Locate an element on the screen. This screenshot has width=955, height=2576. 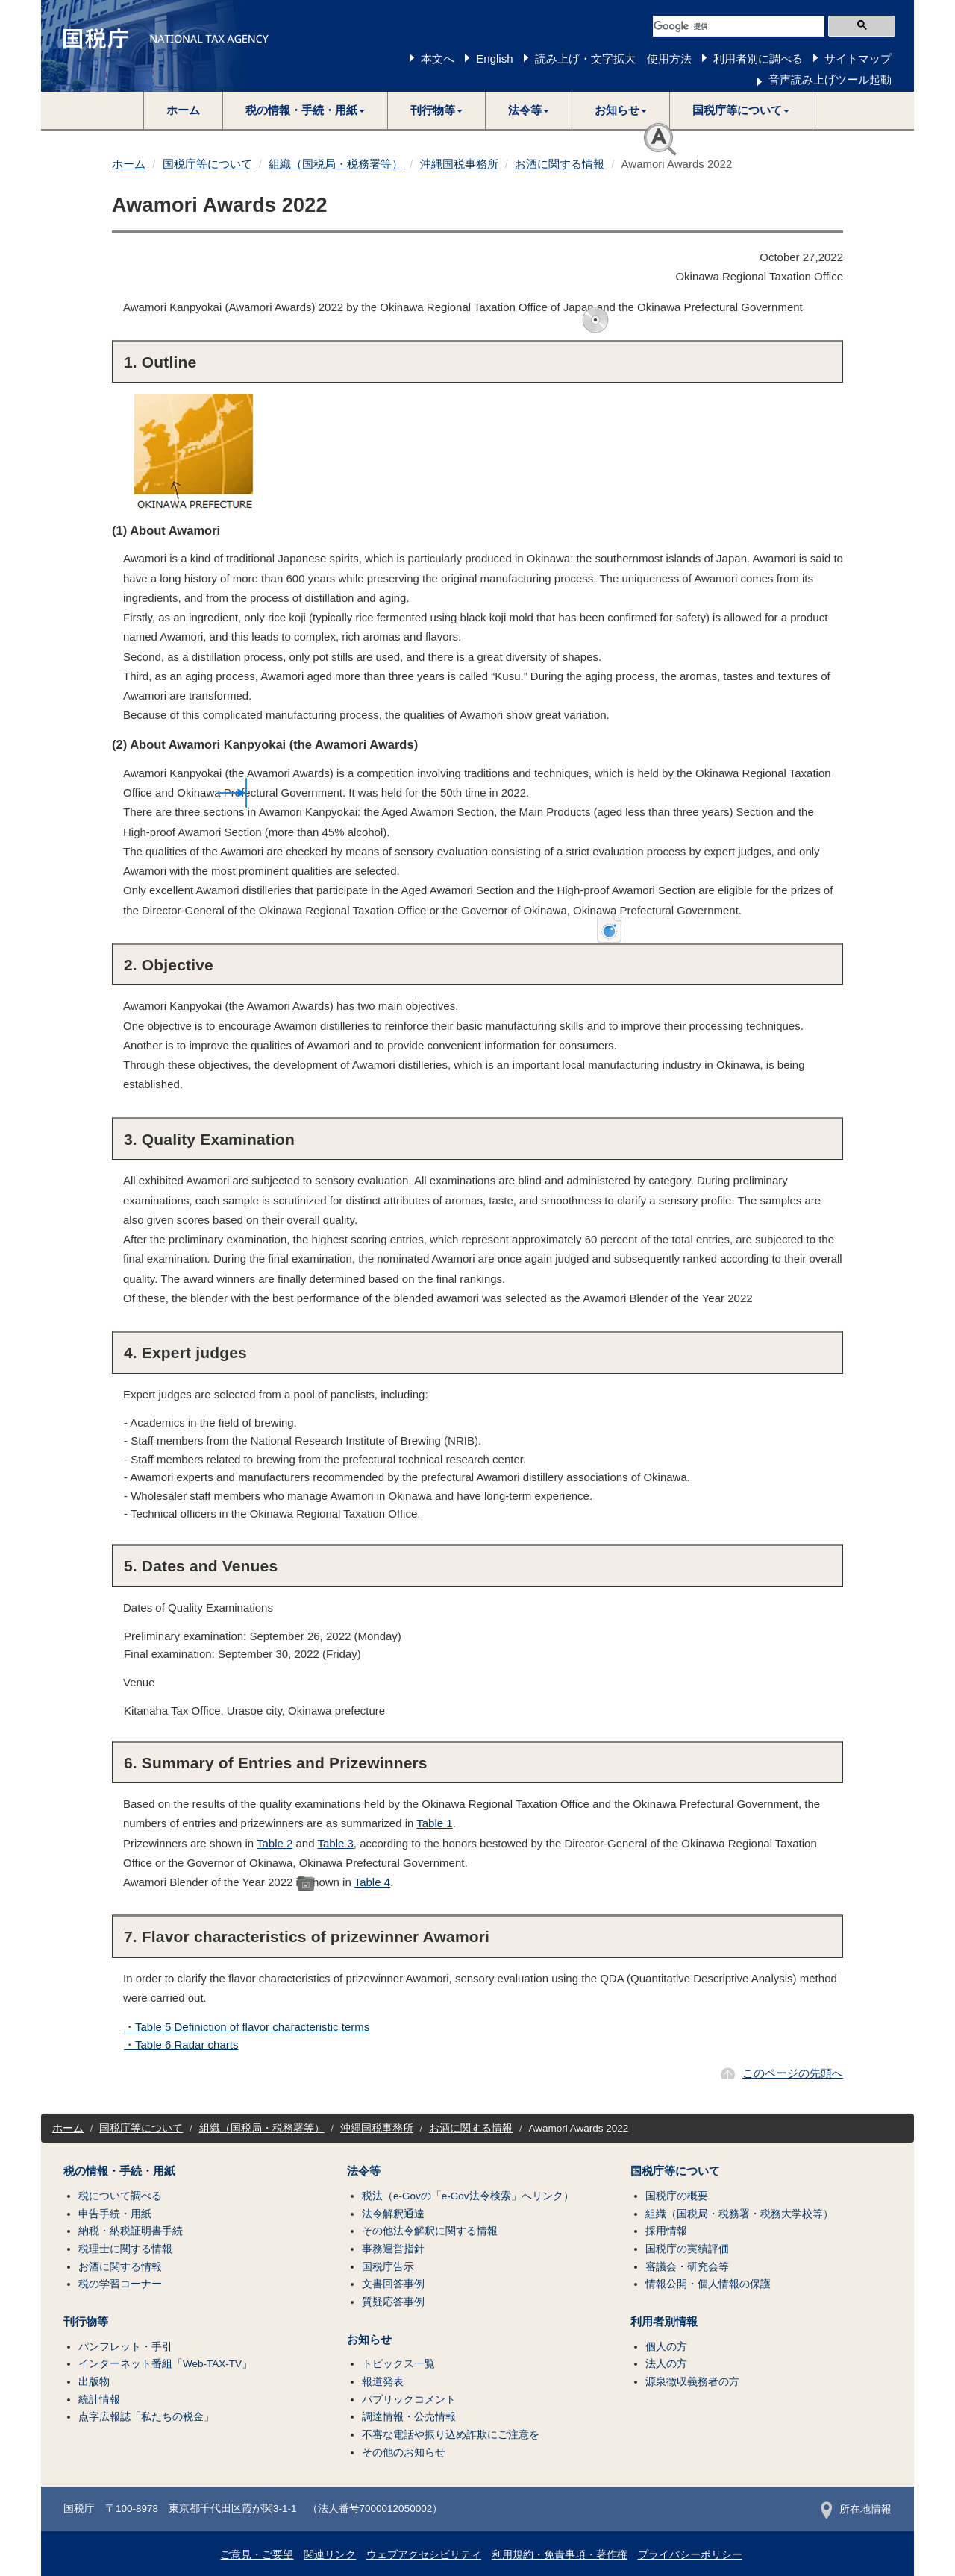
search within the current project is located at coordinates (660, 139).